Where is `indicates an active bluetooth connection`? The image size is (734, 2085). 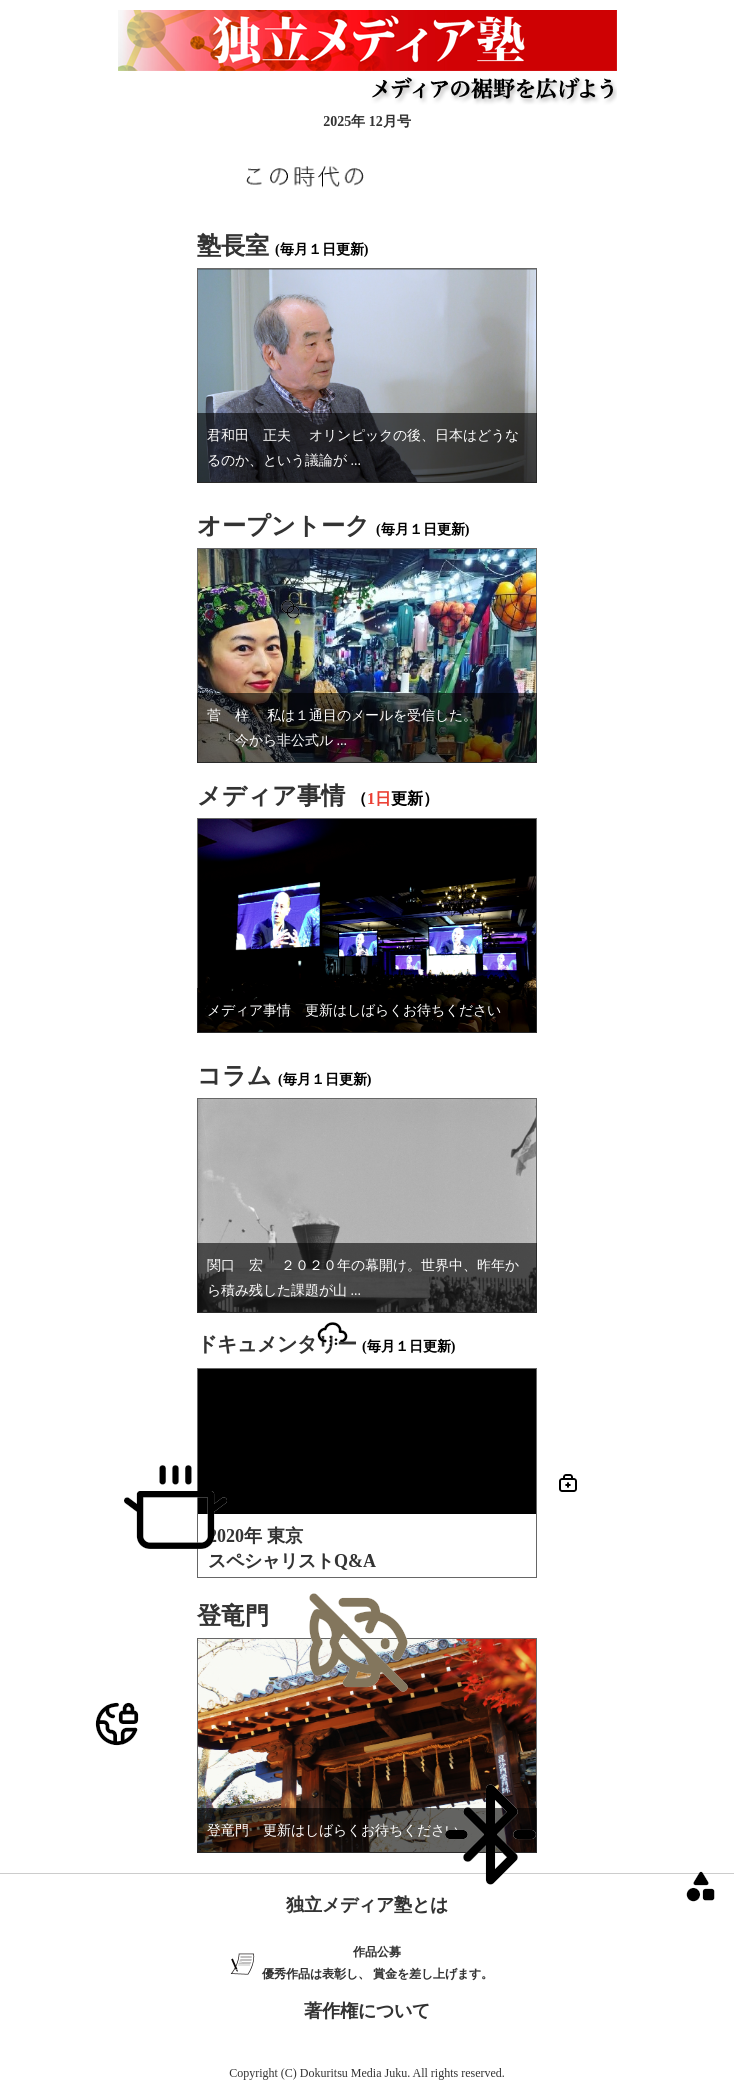 indicates an active bluetooth connection is located at coordinates (490, 1834).